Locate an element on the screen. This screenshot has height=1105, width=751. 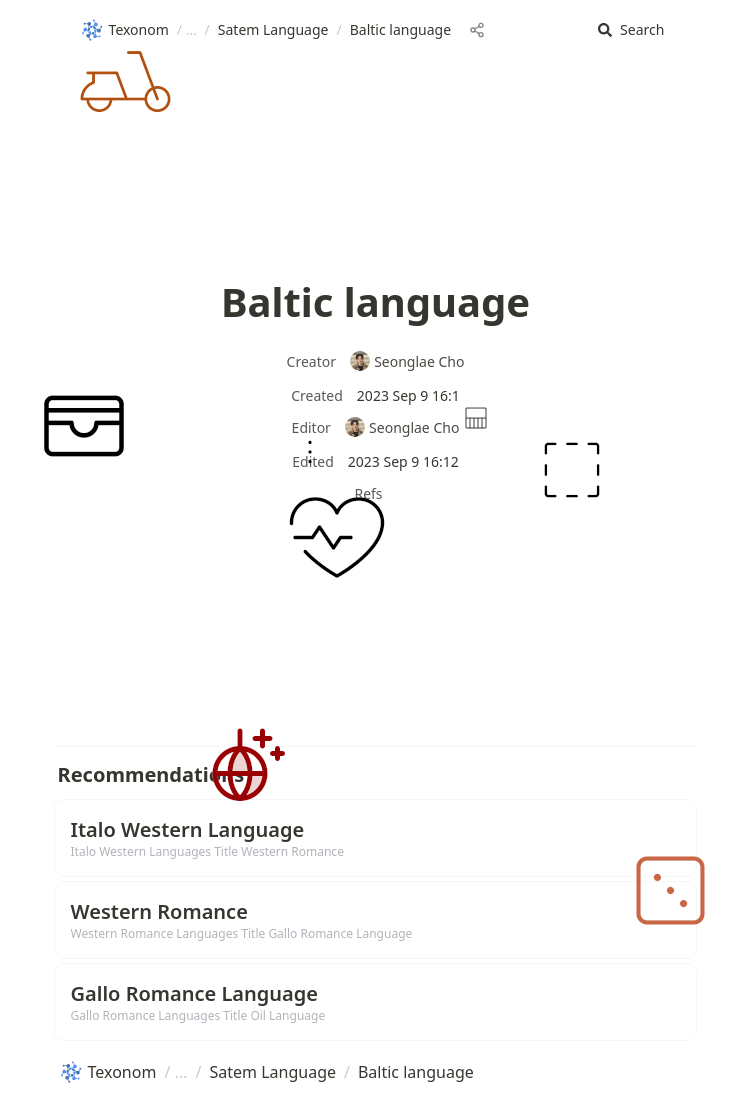
open more options menu is located at coordinates (310, 452).